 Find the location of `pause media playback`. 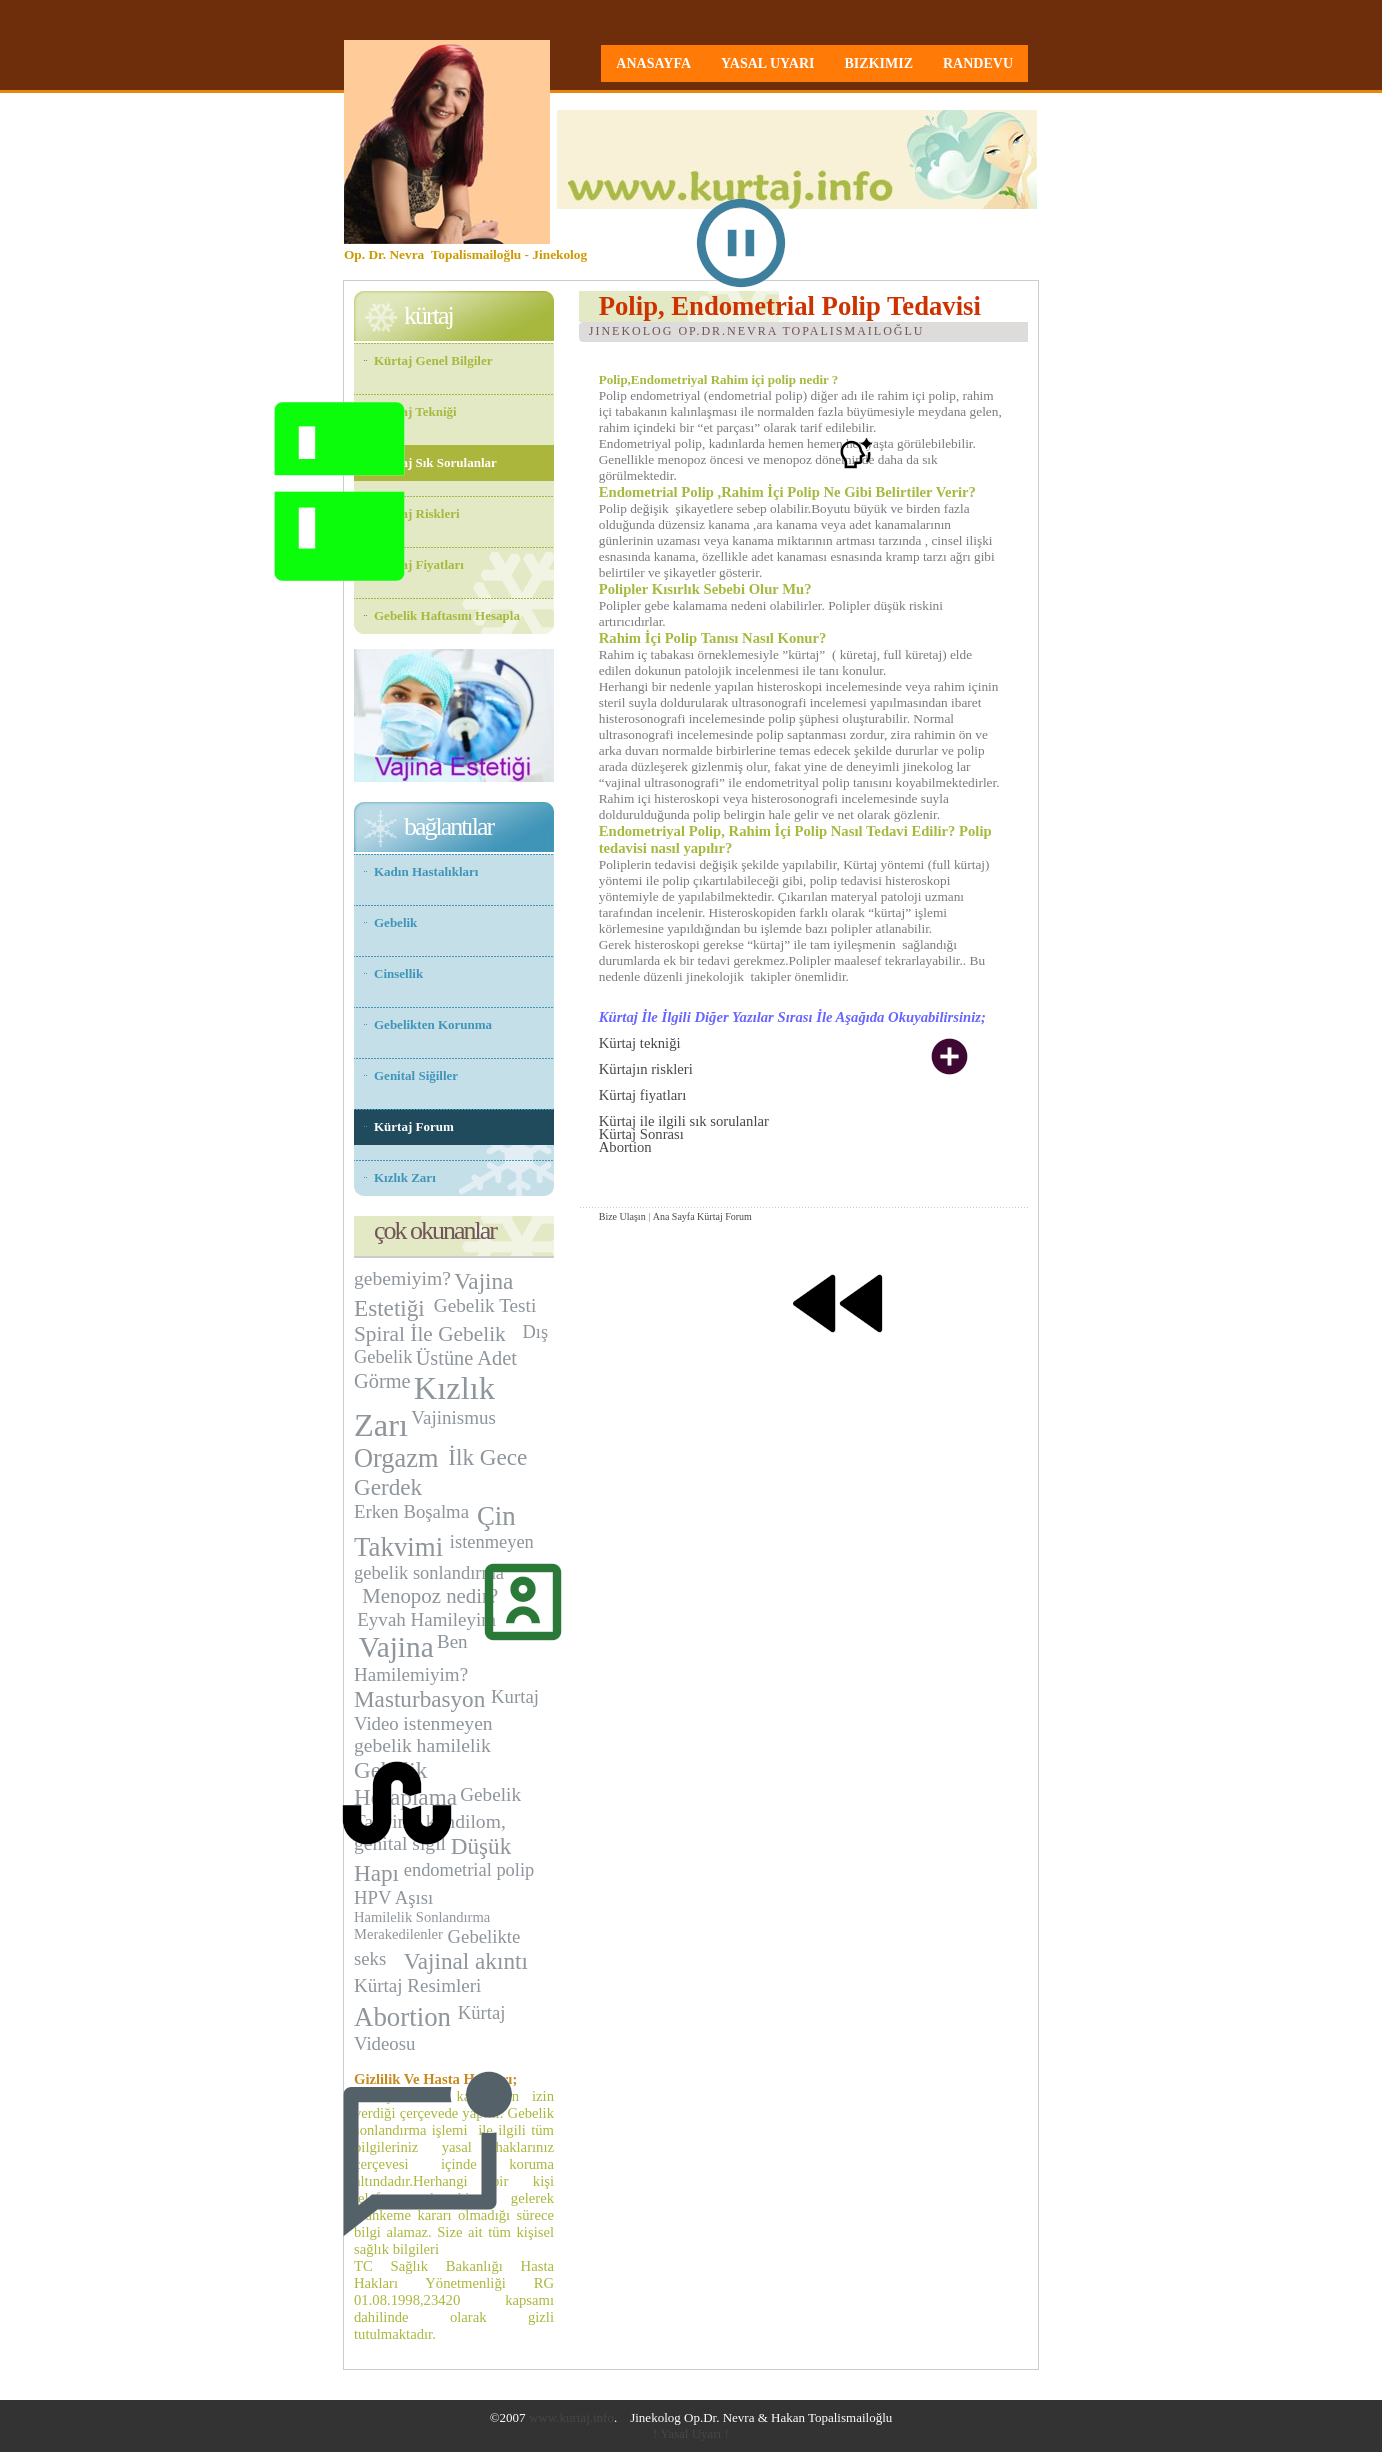

pause media playback is located at coordinates (741, 243).